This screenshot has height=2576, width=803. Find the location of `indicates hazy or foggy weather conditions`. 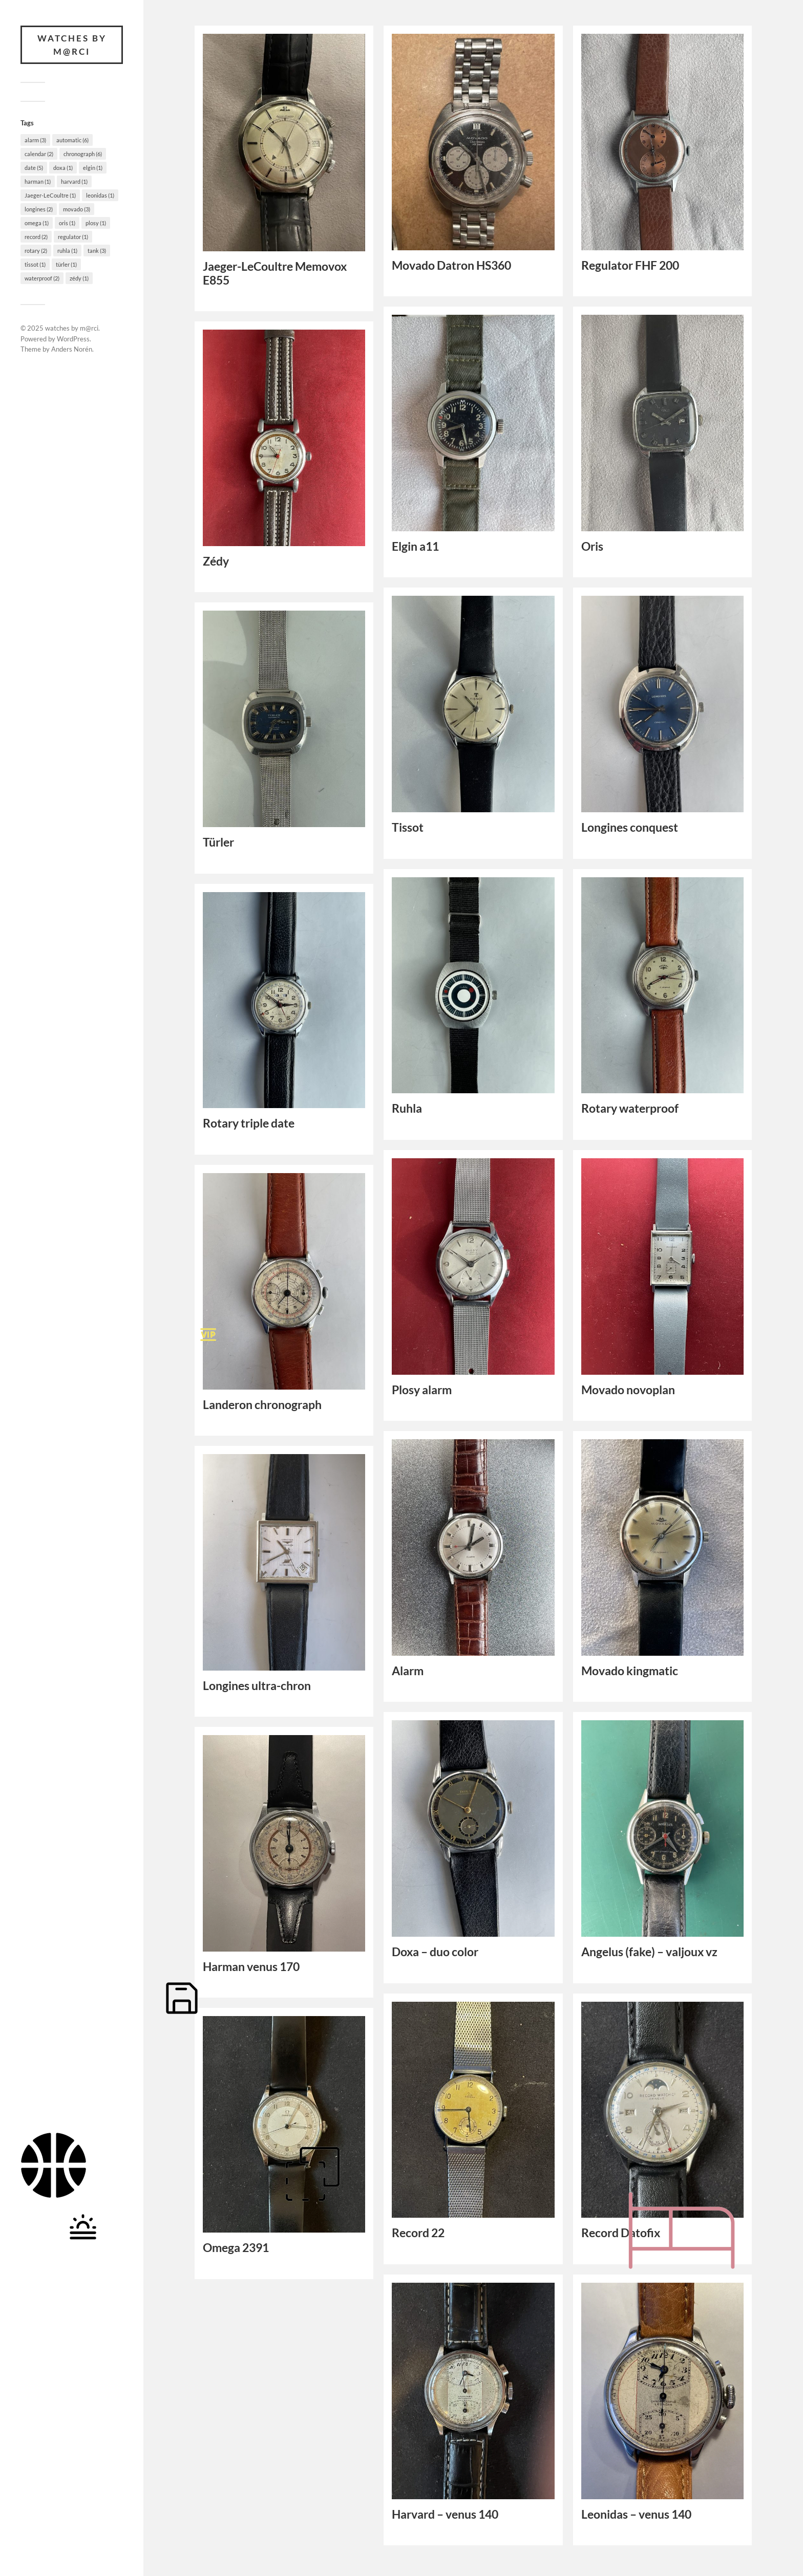

indicates hazy or foggy weather conditions is located at coordinates (83, 2227).